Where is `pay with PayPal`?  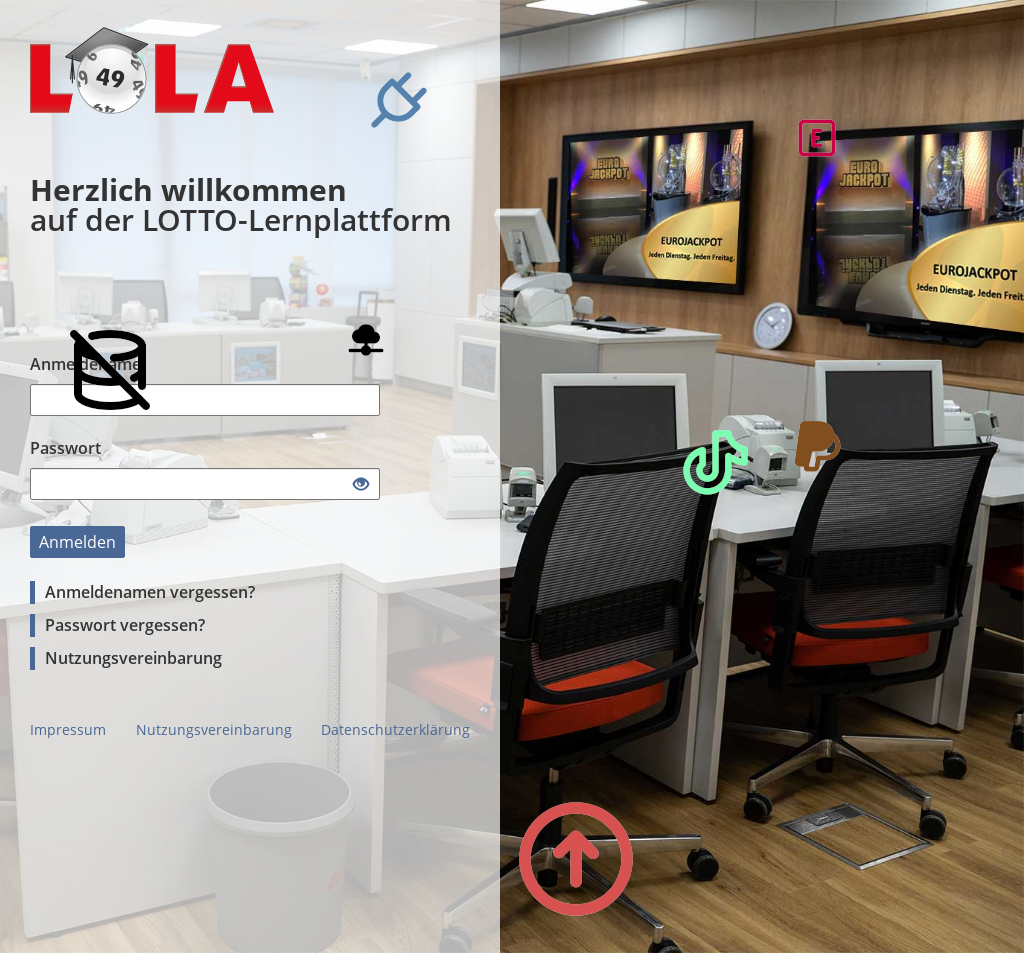 pay with PayPal is located at coordinates (817, 446).